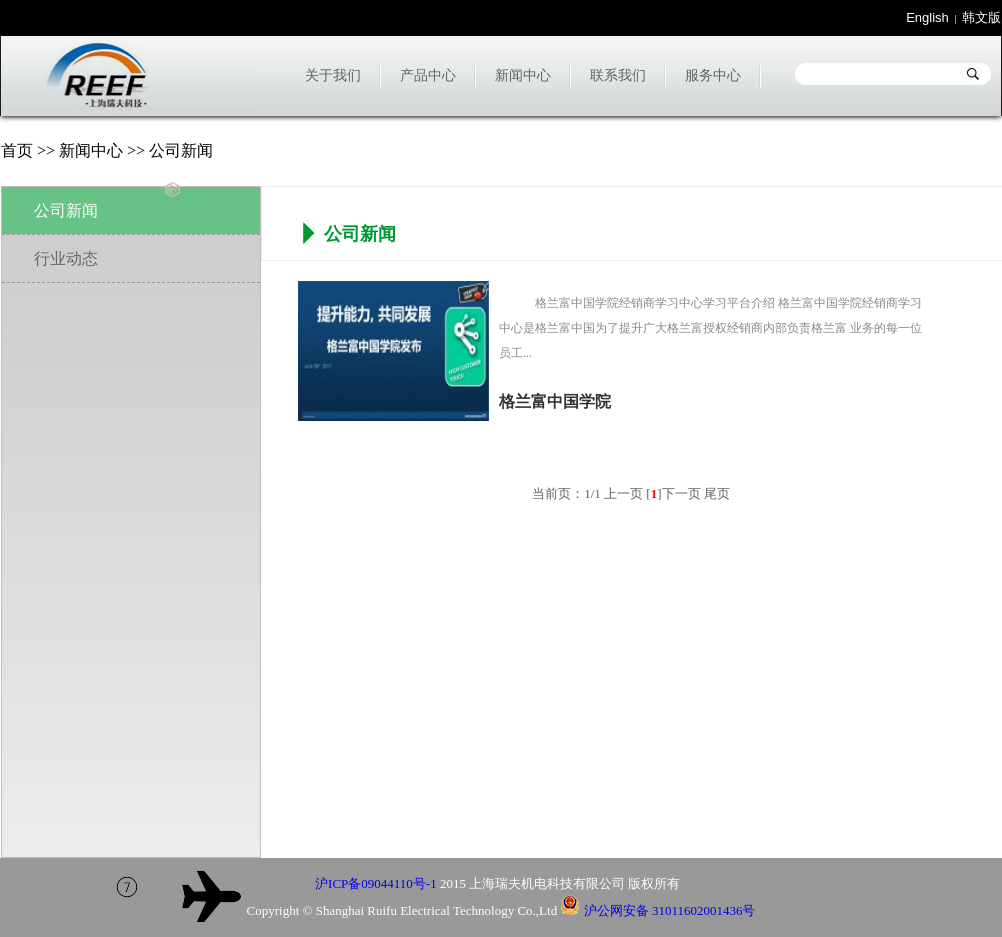 The height and width of the screenshot is (937, 1002). Describe the element at coordinates (127, 887) in the screenshot. I see `indicates step 7 in a numbered sequence or process` at that location.